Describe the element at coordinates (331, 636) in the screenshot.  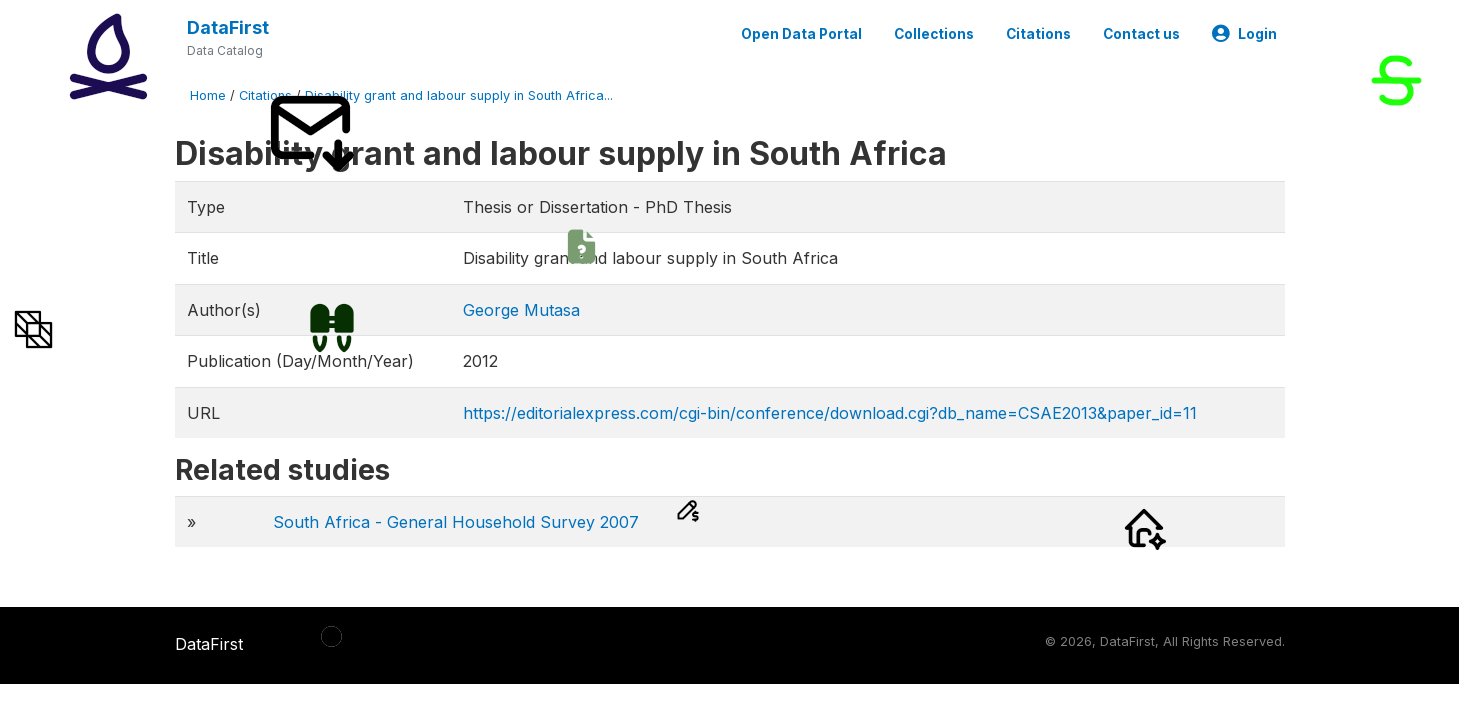
I see `indicates an active or selected state` at that location.